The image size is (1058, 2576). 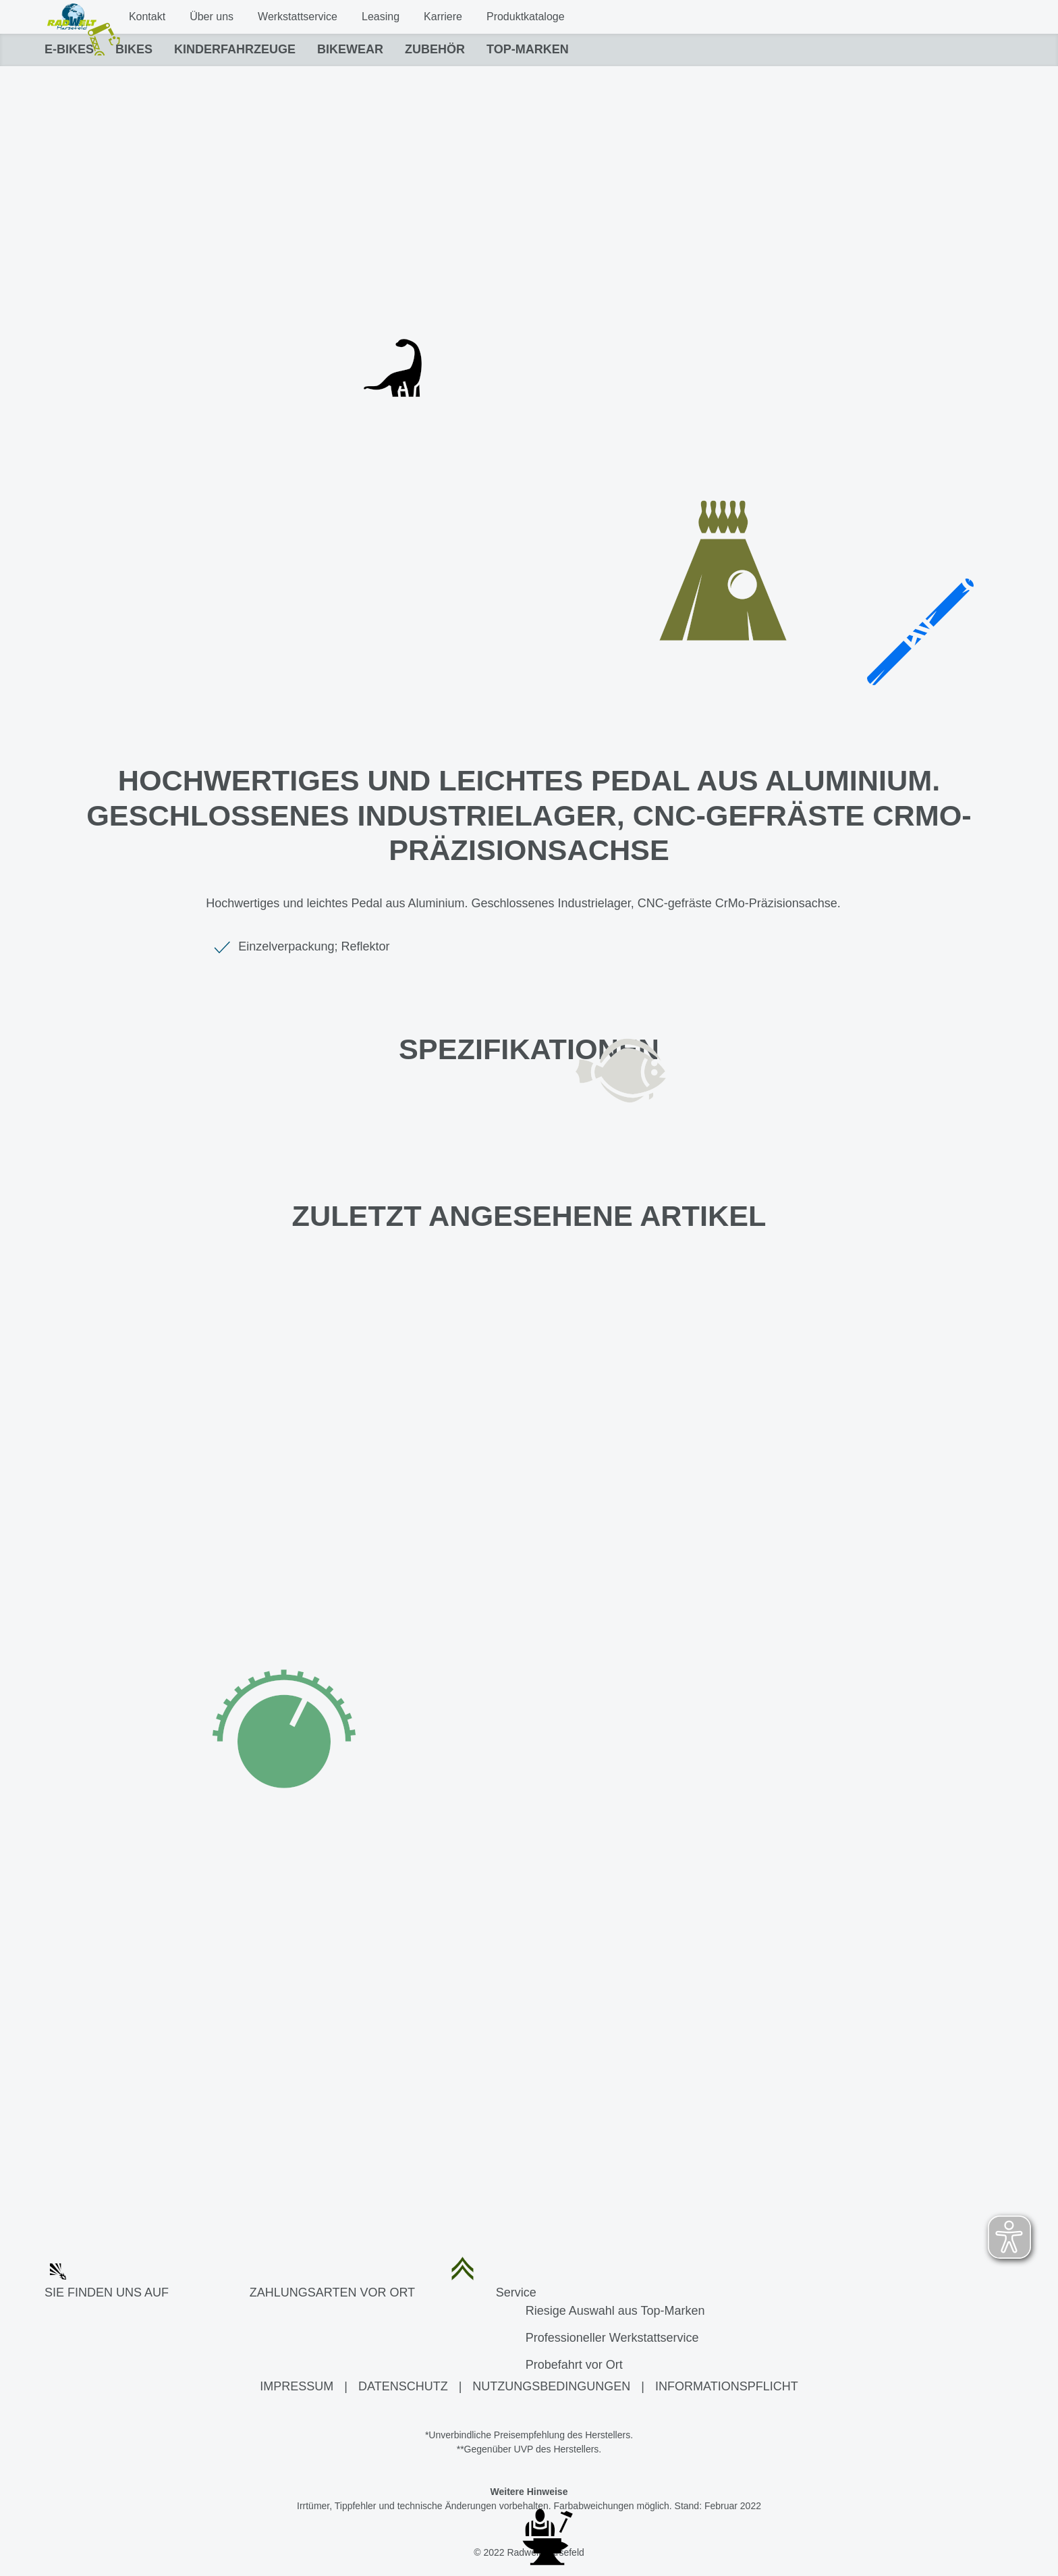 I want to click on access cargo or shipping management features, so click(x=104, y=39).